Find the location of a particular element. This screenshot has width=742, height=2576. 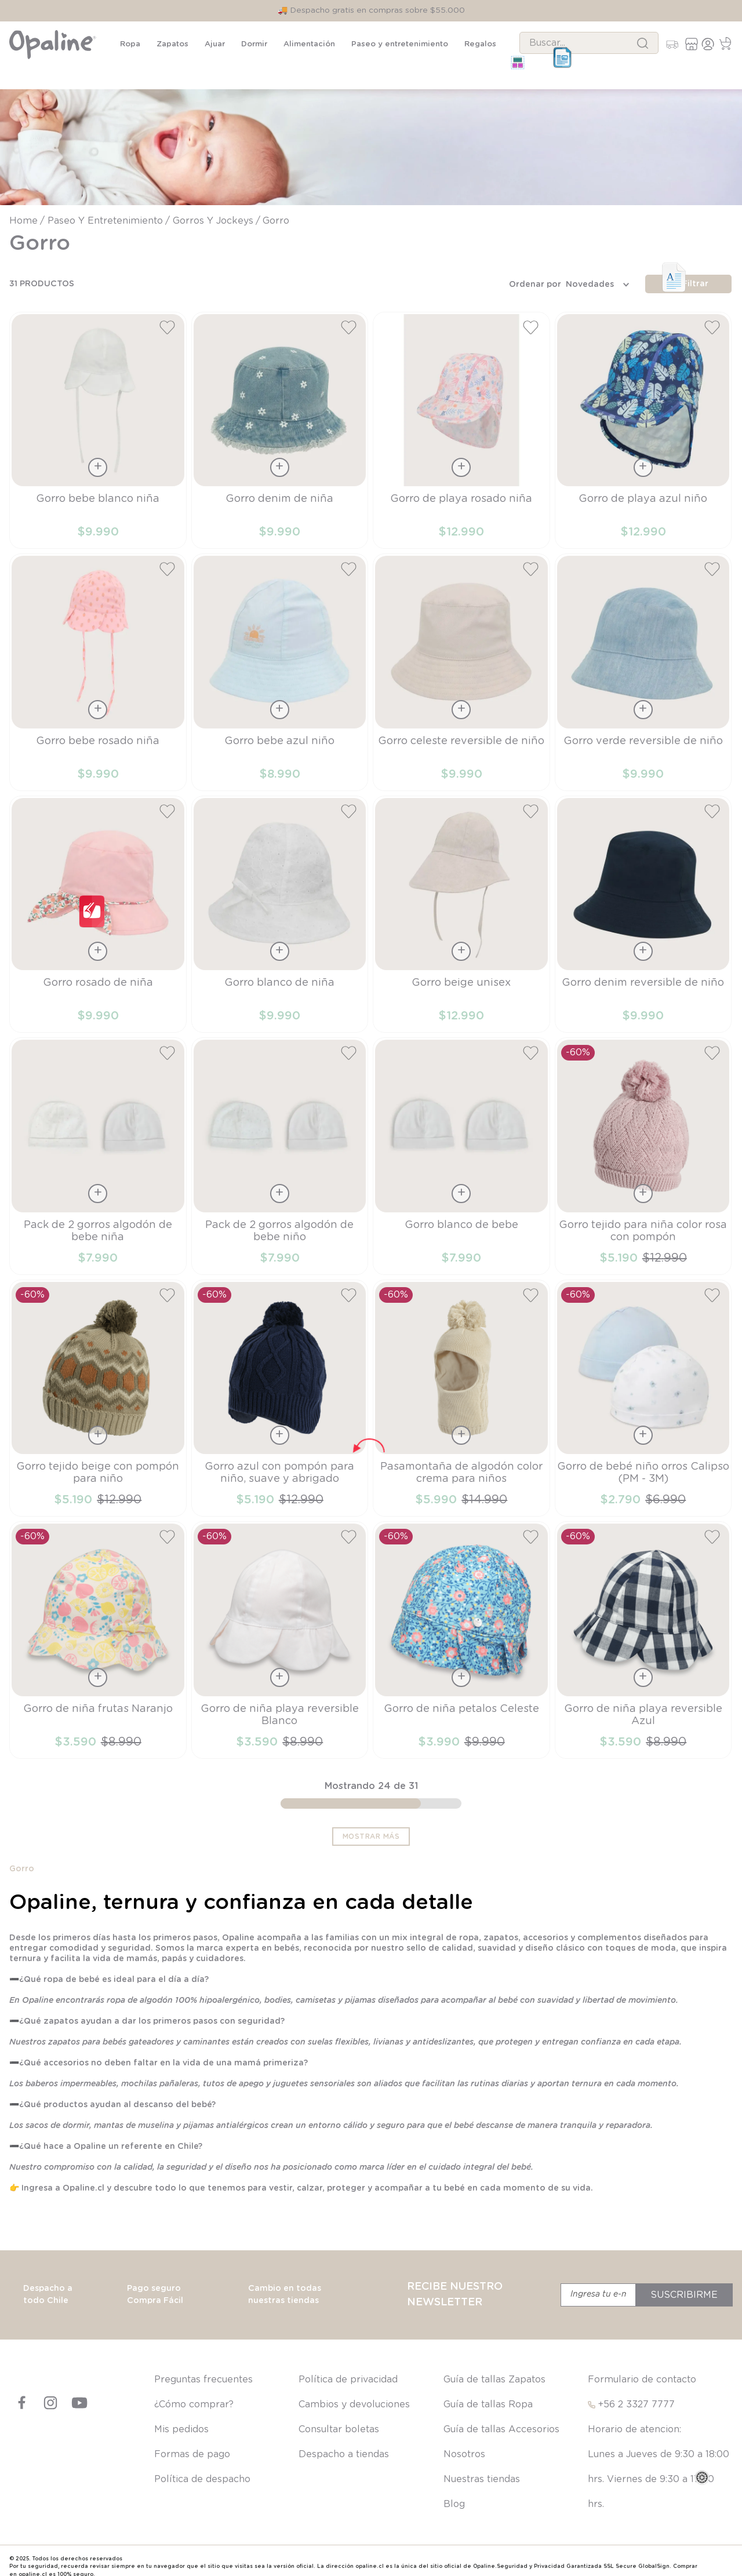

open system settings is located at coordinates (702, 2477).